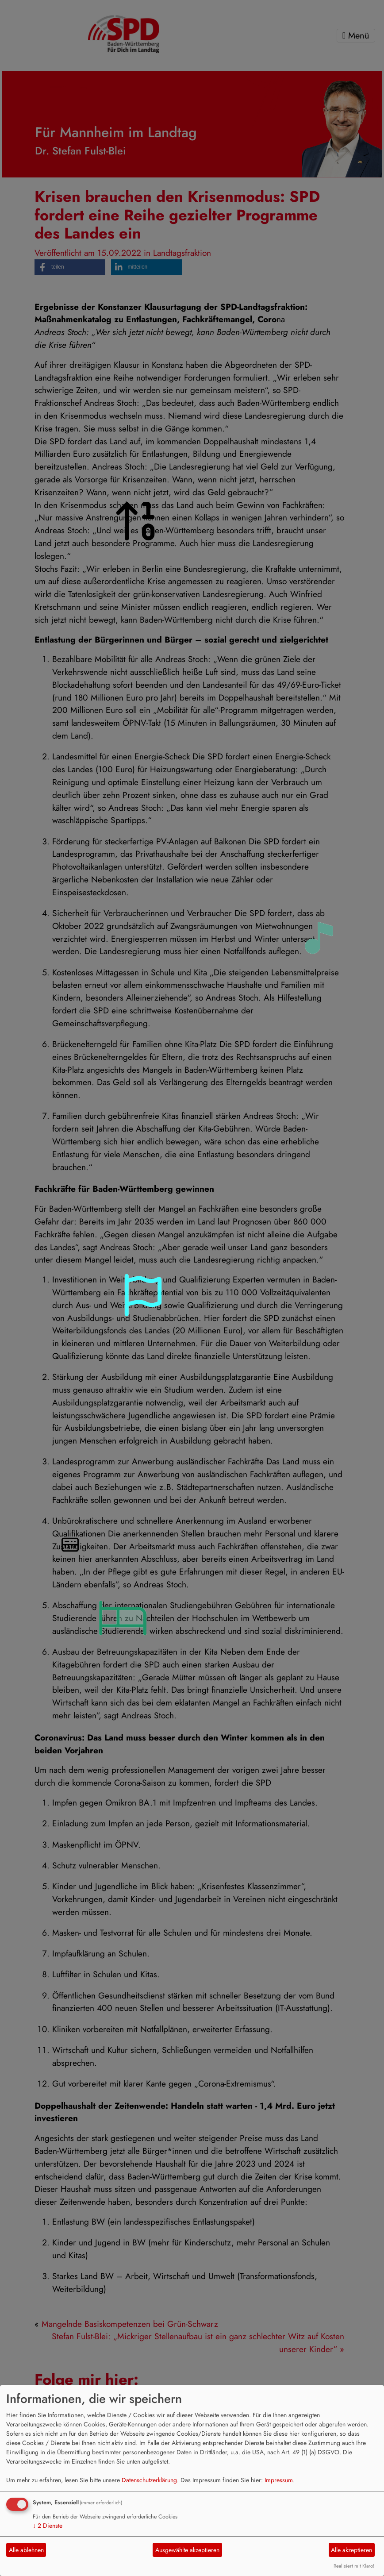  Describe the element at coordinates (121, 1618) in the screenshot. I see `view hotel or accommodation options` at that location.